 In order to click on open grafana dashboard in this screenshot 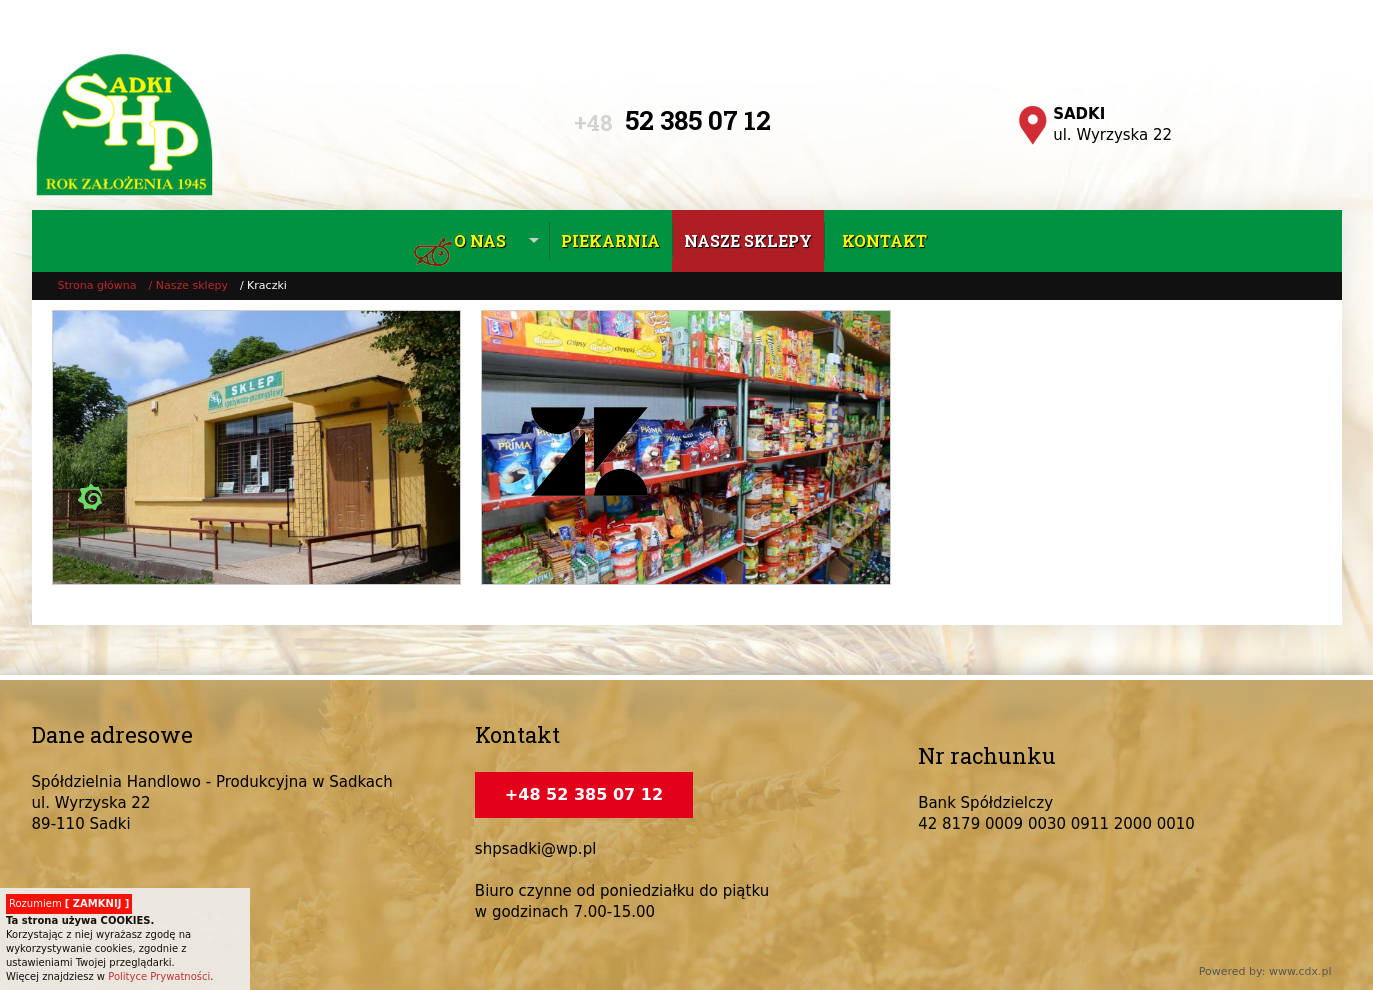, I will do `click(90, 497)`.